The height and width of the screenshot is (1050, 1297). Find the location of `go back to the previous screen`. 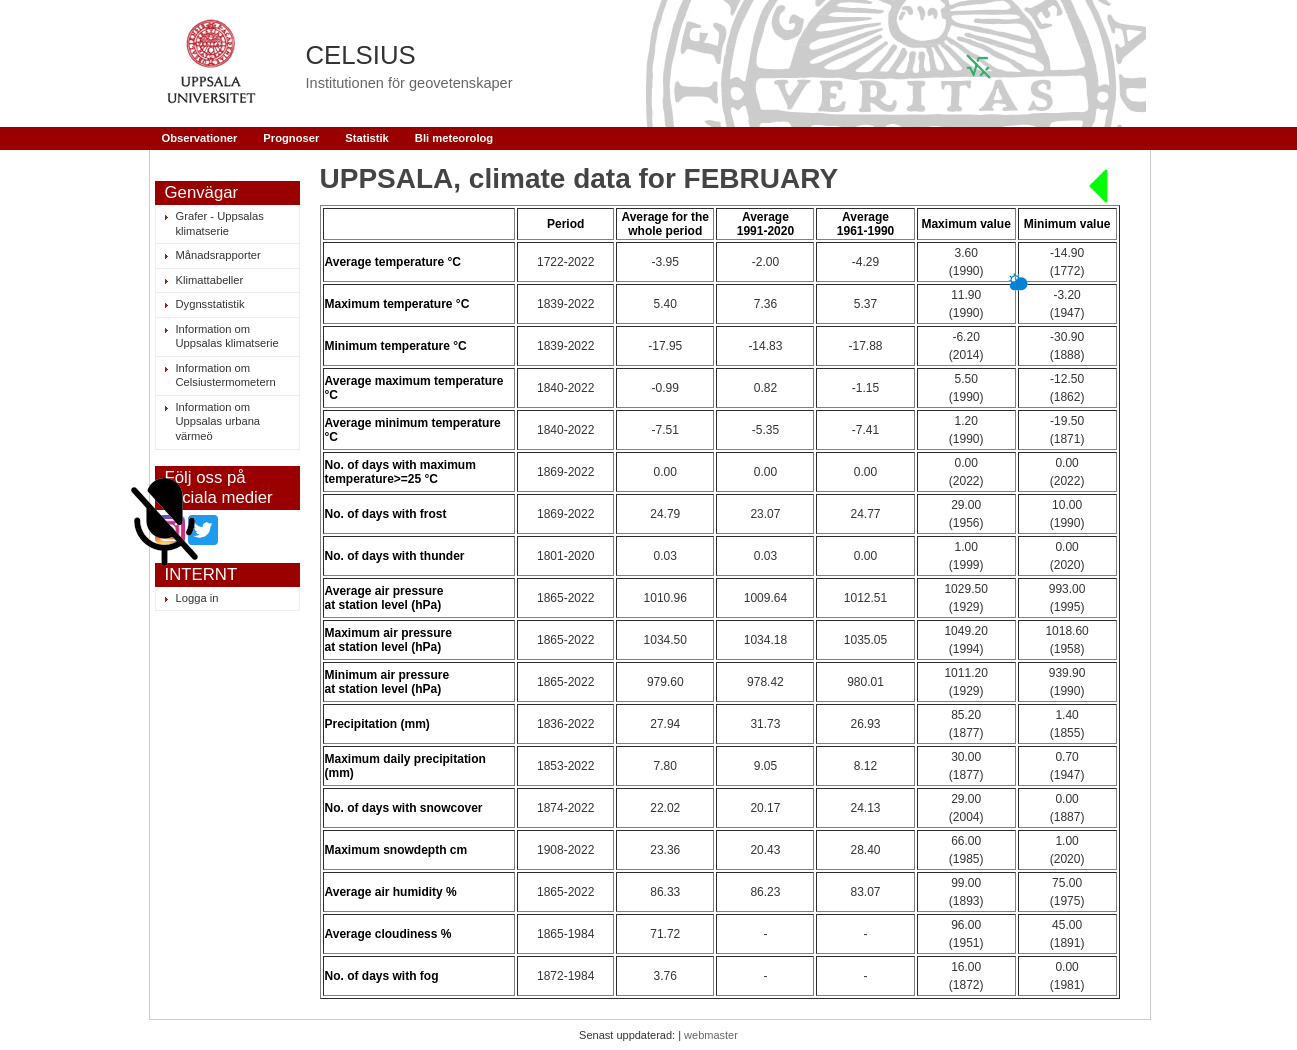

go back to the previous screen is located at coordinates (1100, 186).